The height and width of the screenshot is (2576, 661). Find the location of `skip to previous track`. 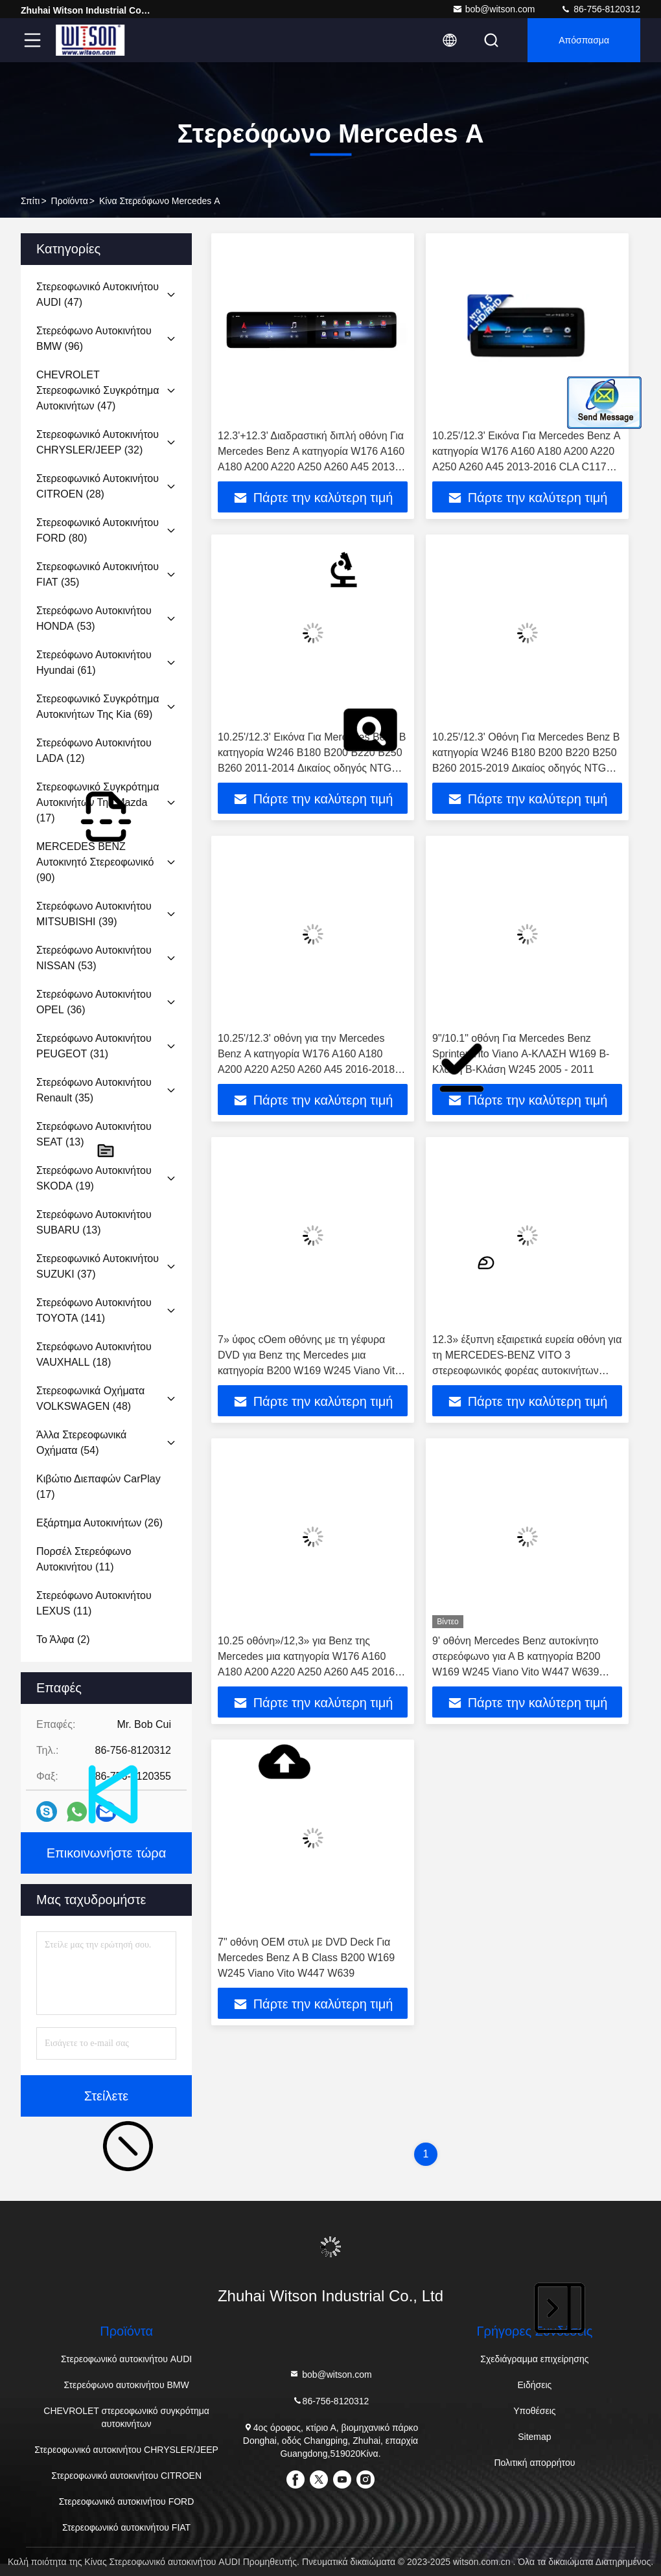

skip to previous track is located at coordinates (113, 1794).